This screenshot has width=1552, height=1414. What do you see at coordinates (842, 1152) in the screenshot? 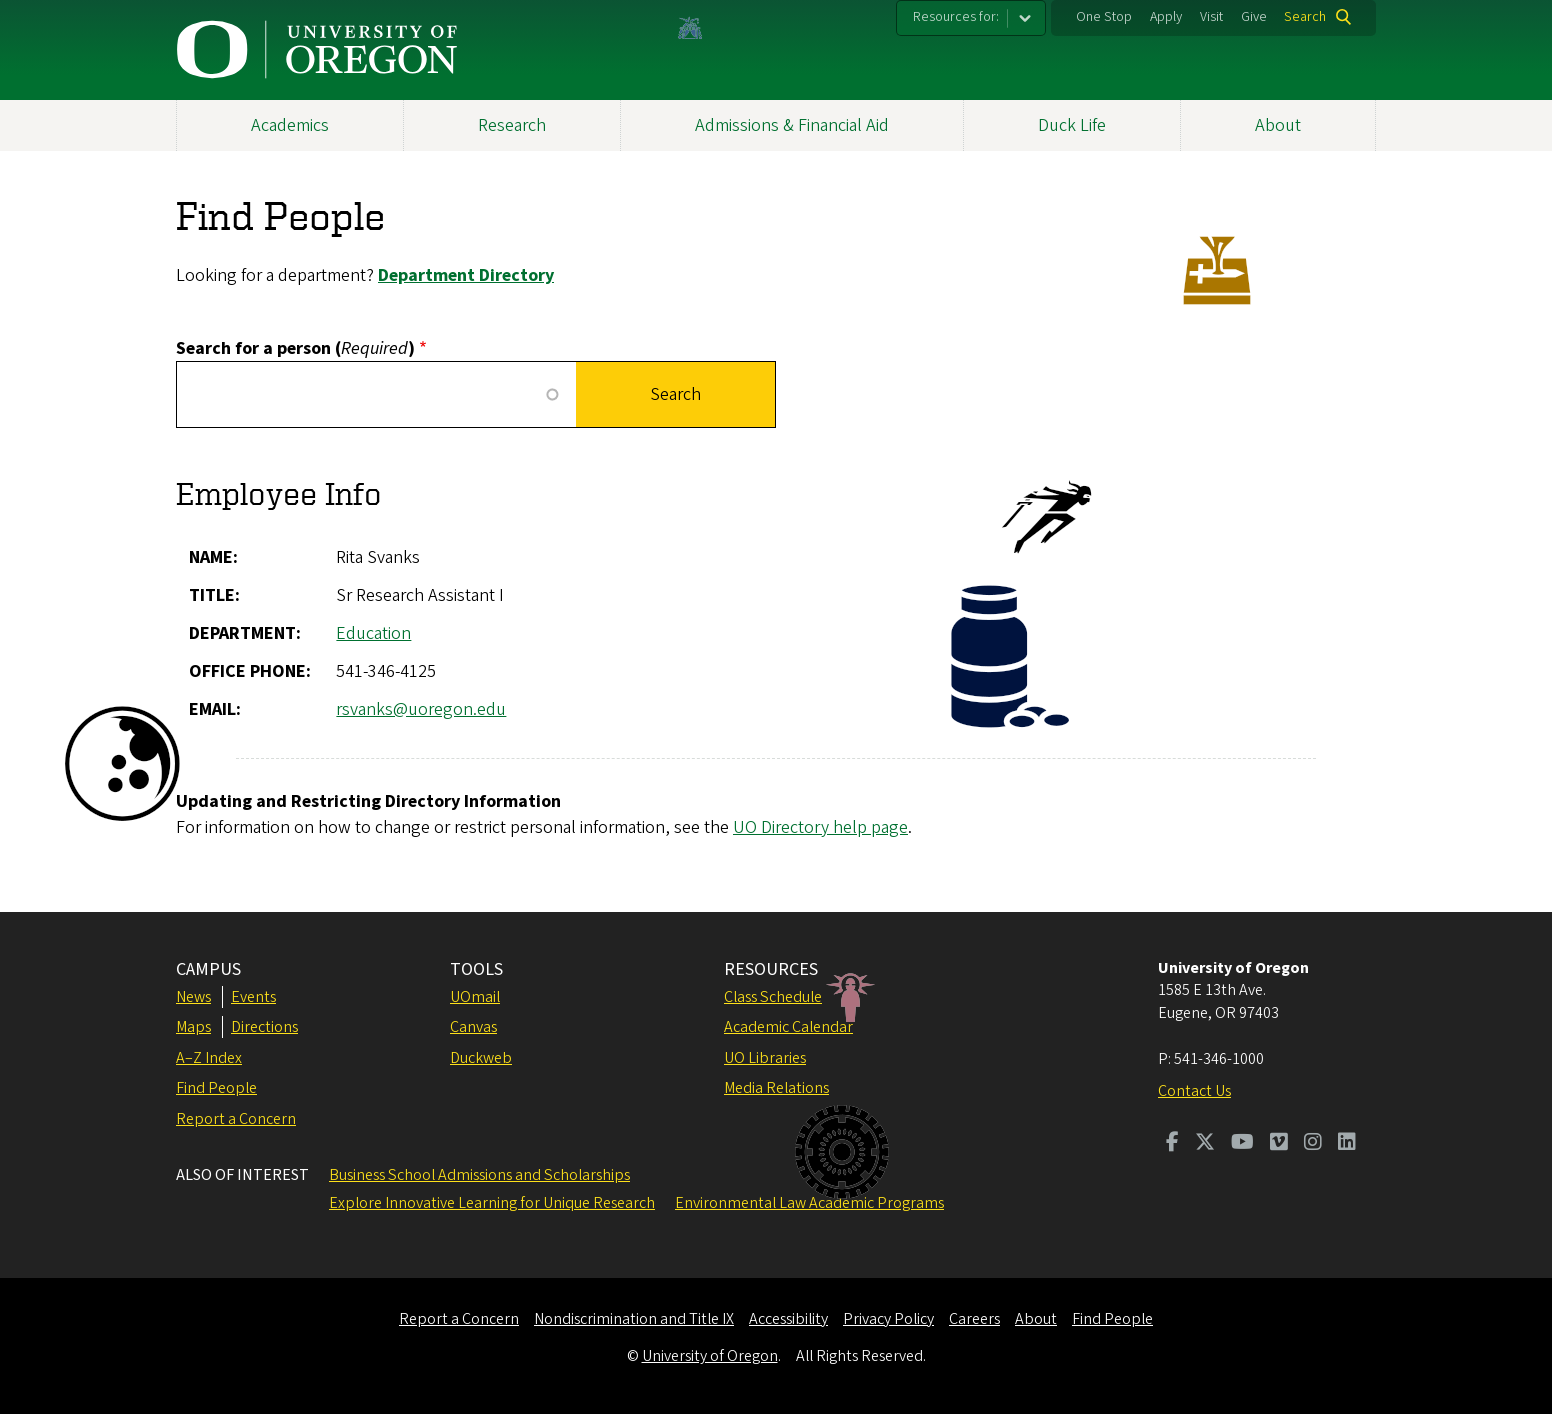
I see `access game settings or configuration menu` at bounding box center [842, 1152].